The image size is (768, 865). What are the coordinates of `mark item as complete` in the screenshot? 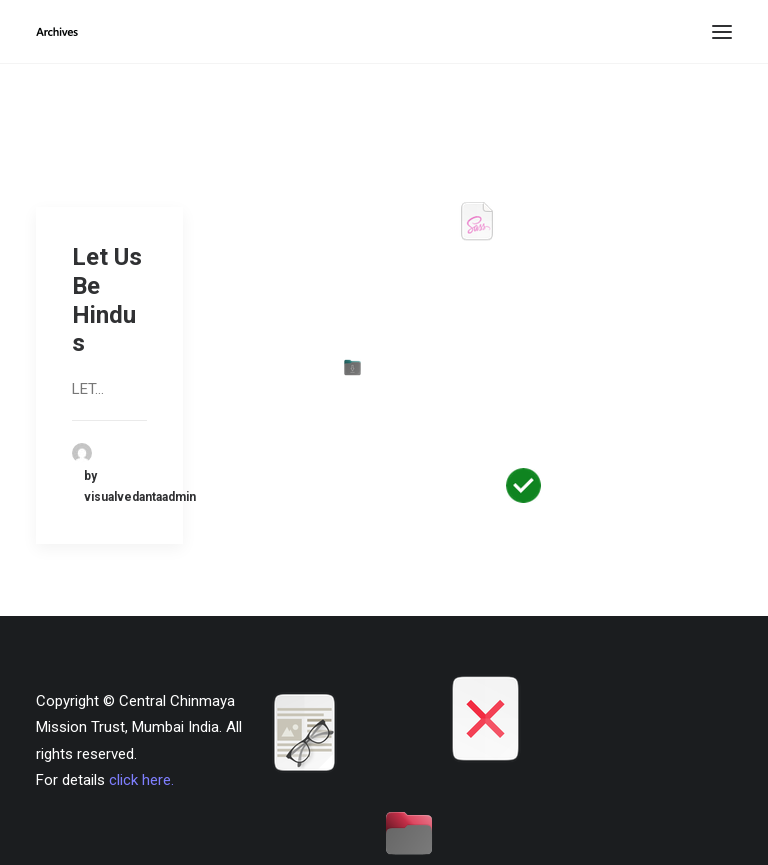 It's located at (523, 485).